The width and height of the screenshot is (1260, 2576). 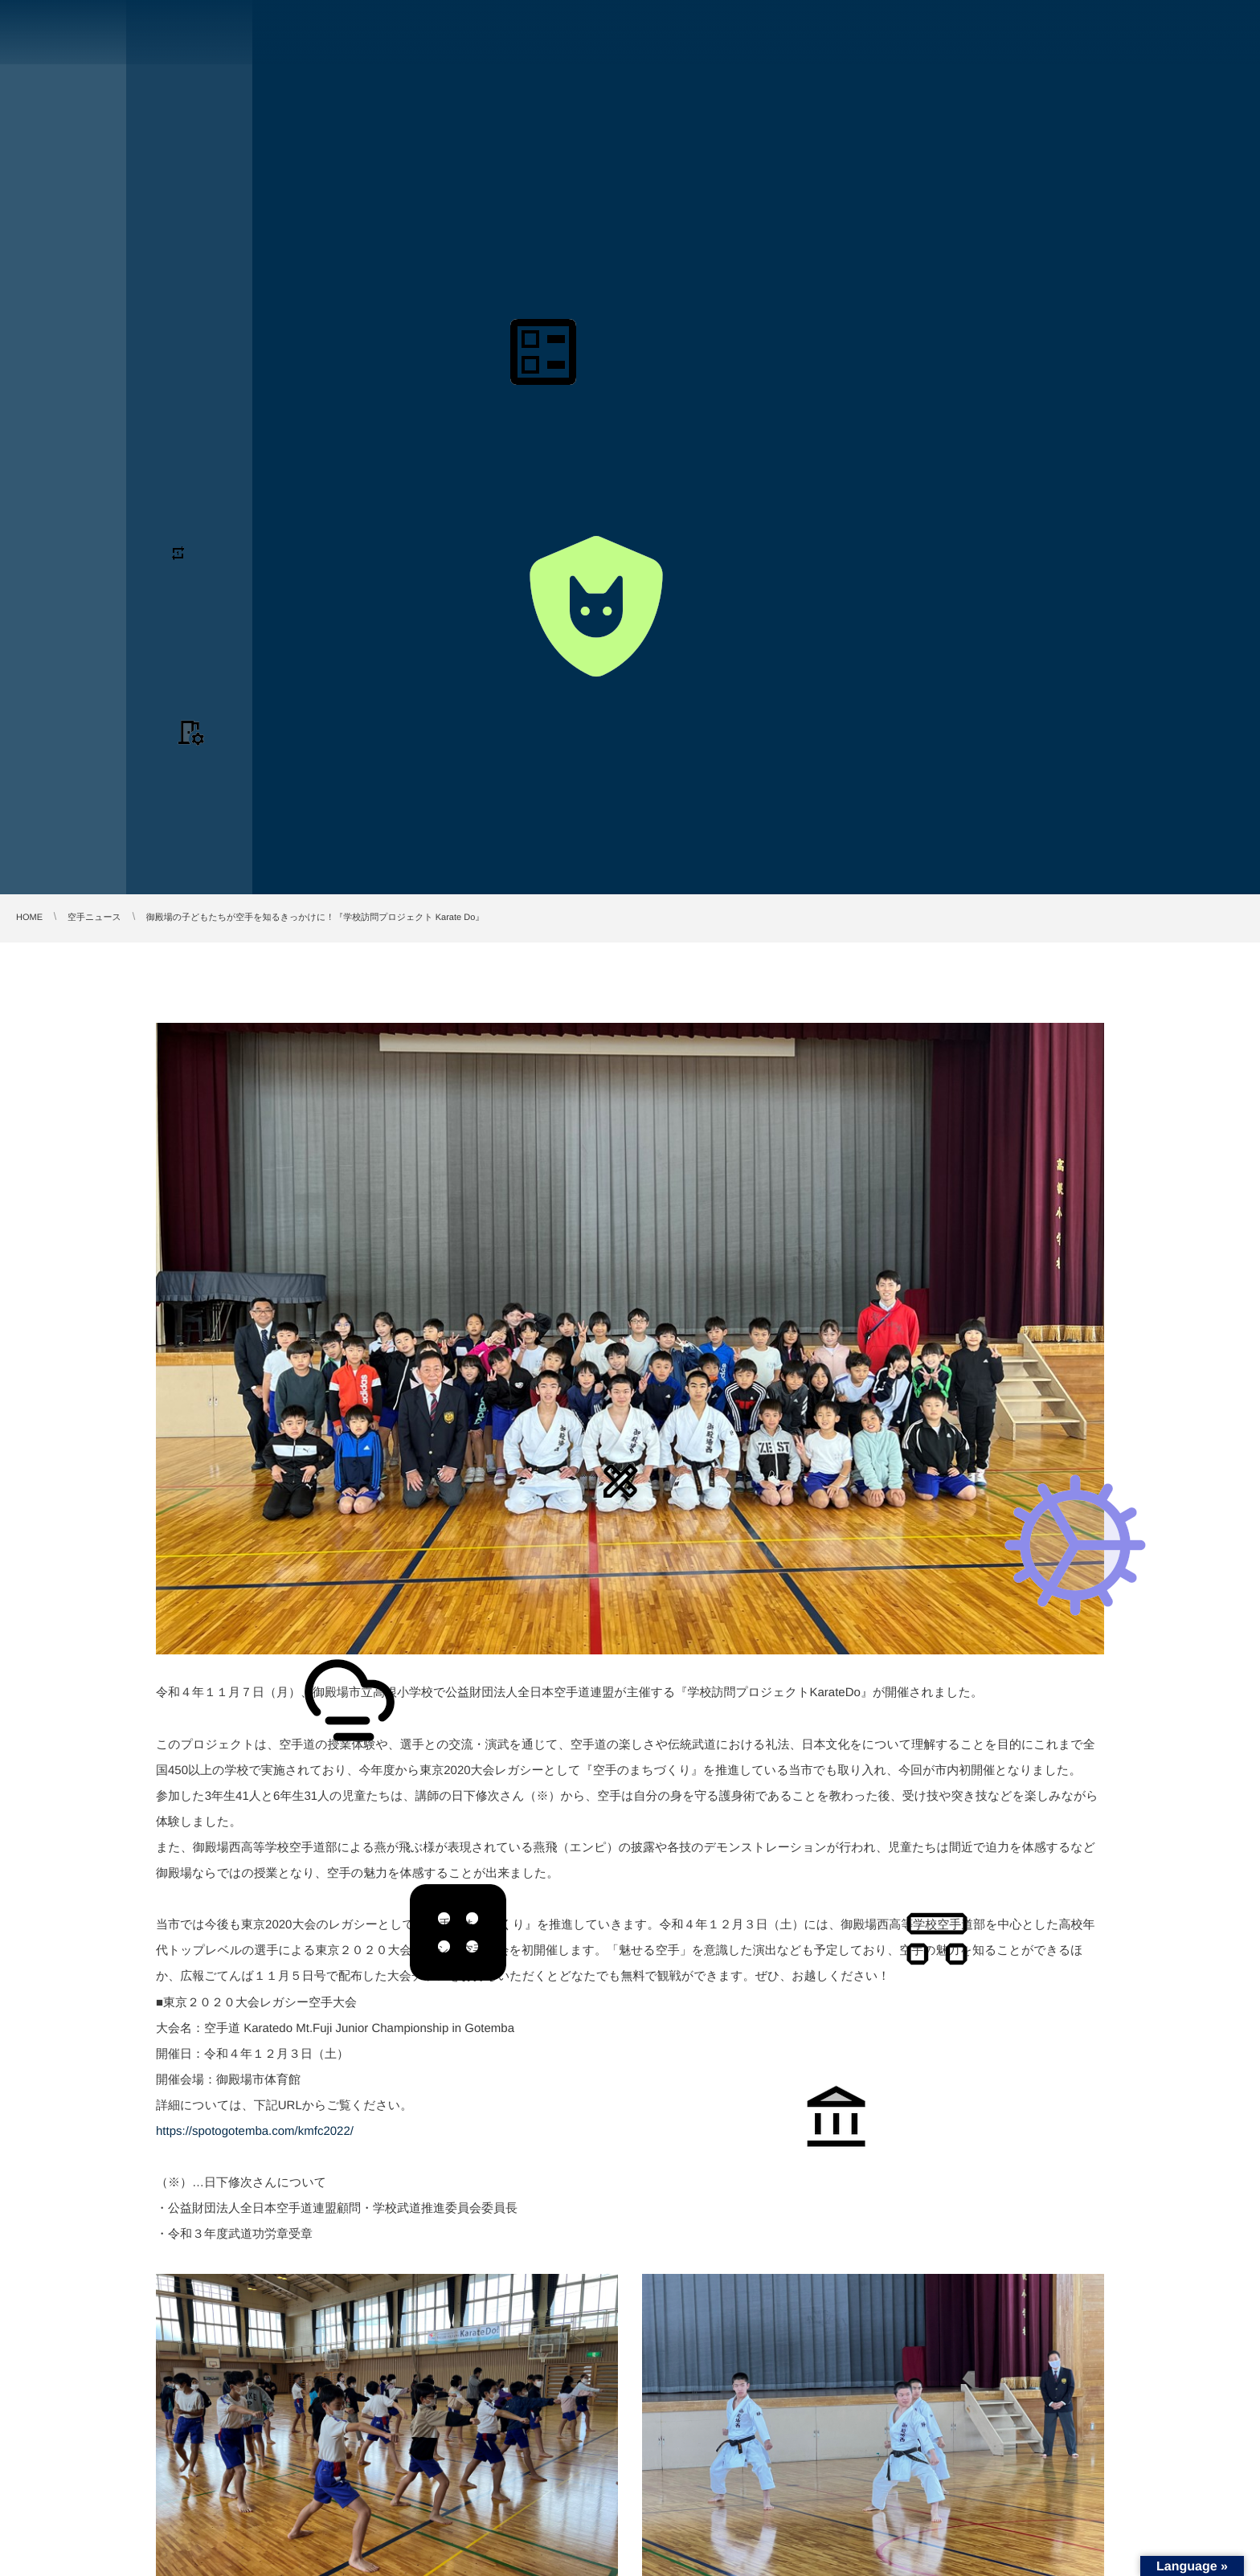 I want to click on access settings or preferences, so click(x=1075, y=1545).